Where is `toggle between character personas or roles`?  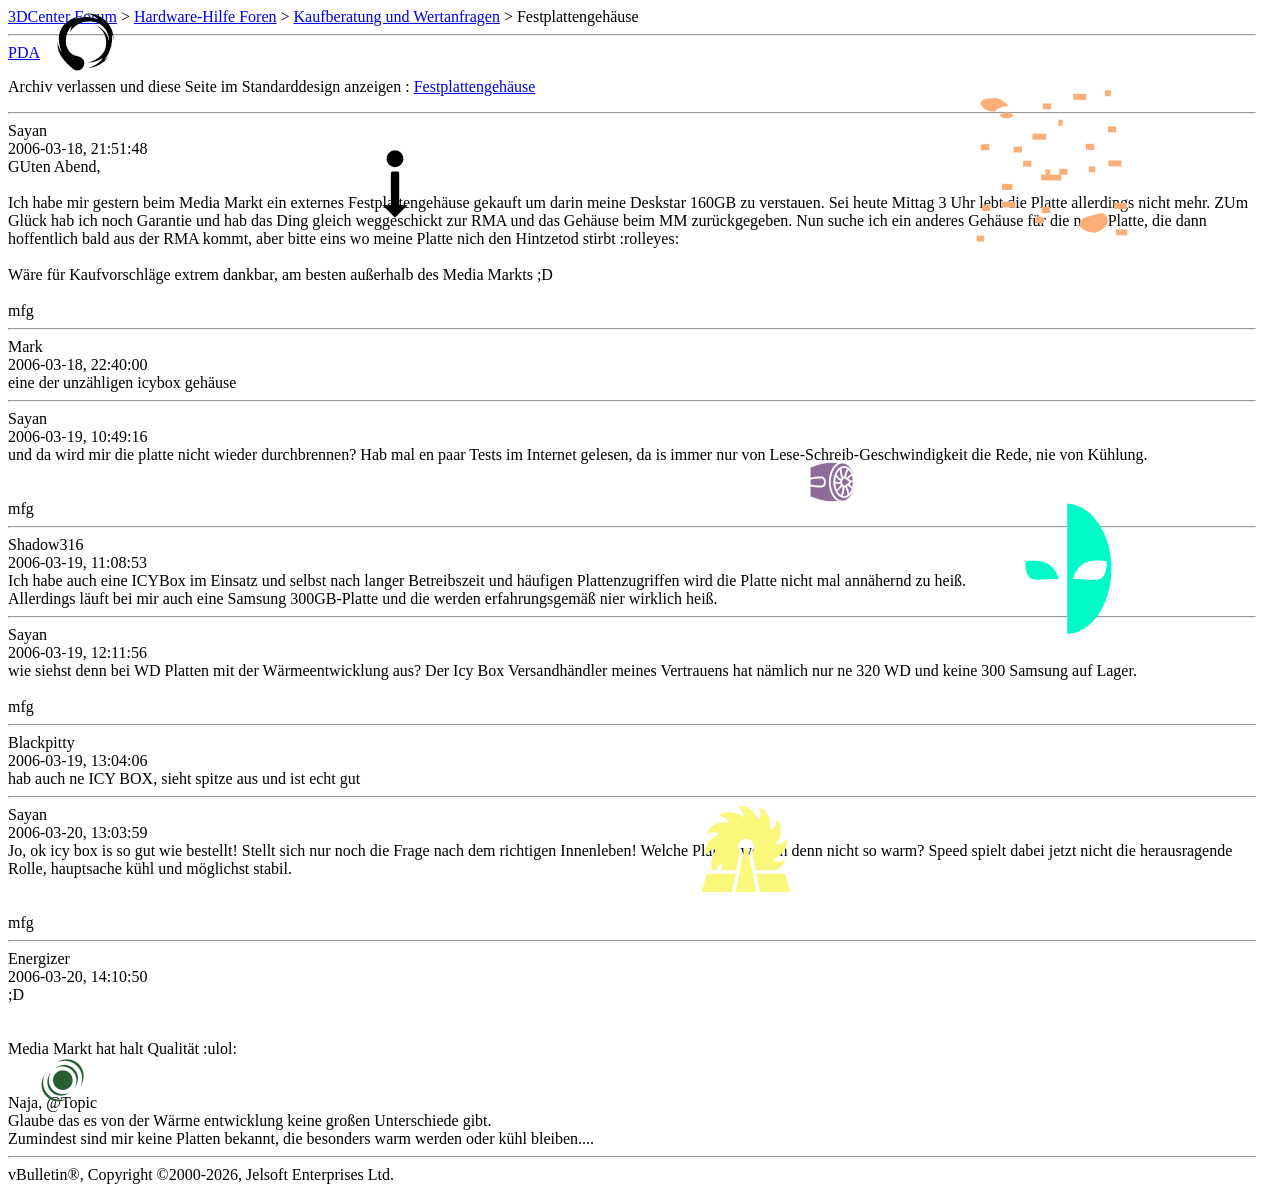 toggle between character personas or roles is located at coordinates (1061, 568).